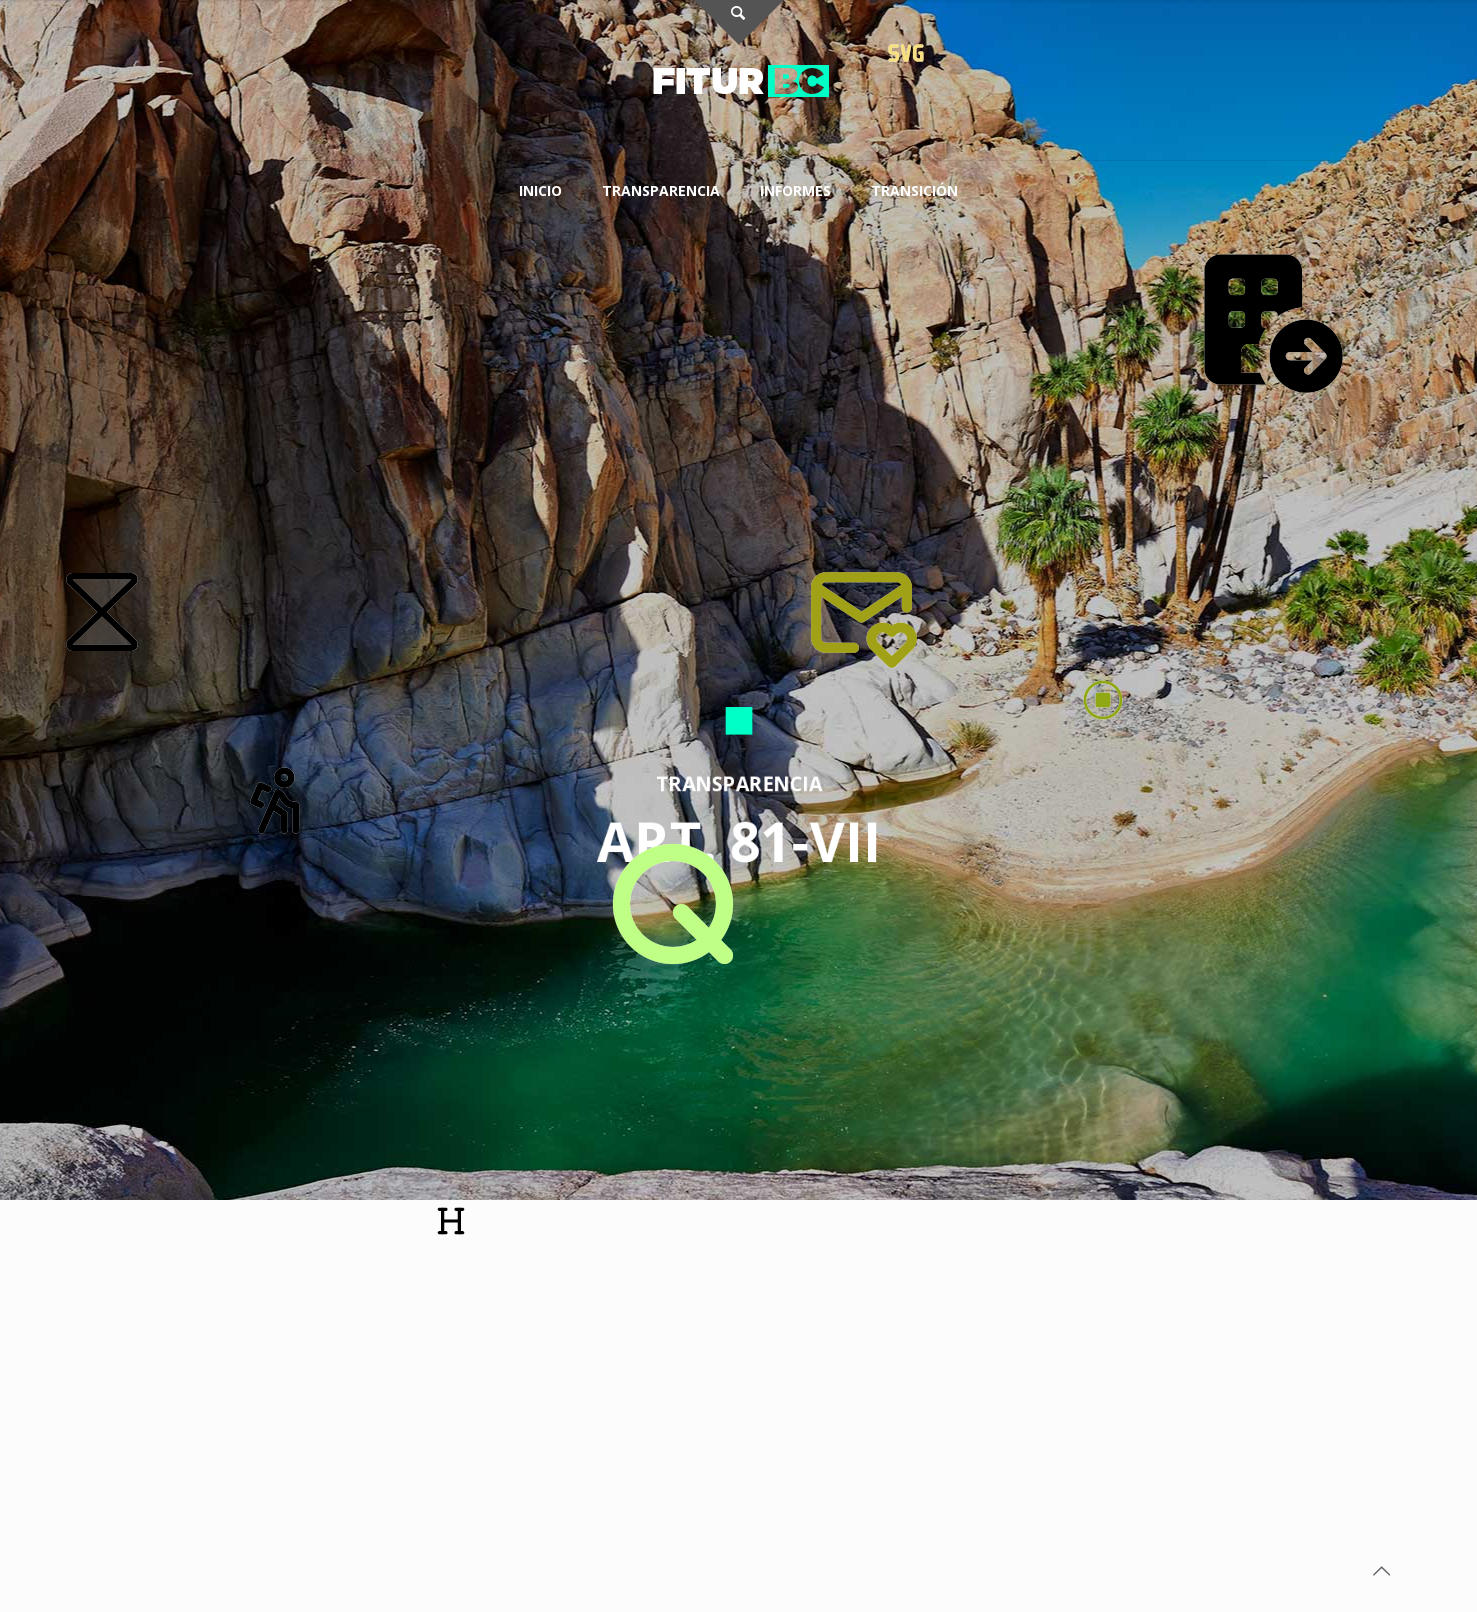 This screenshot has height=1612, width=1477. What do you see at coordinates (451, 1221) in the screenshot?
I see `apply heading format to selected text` at bounding box center [451, 1221].